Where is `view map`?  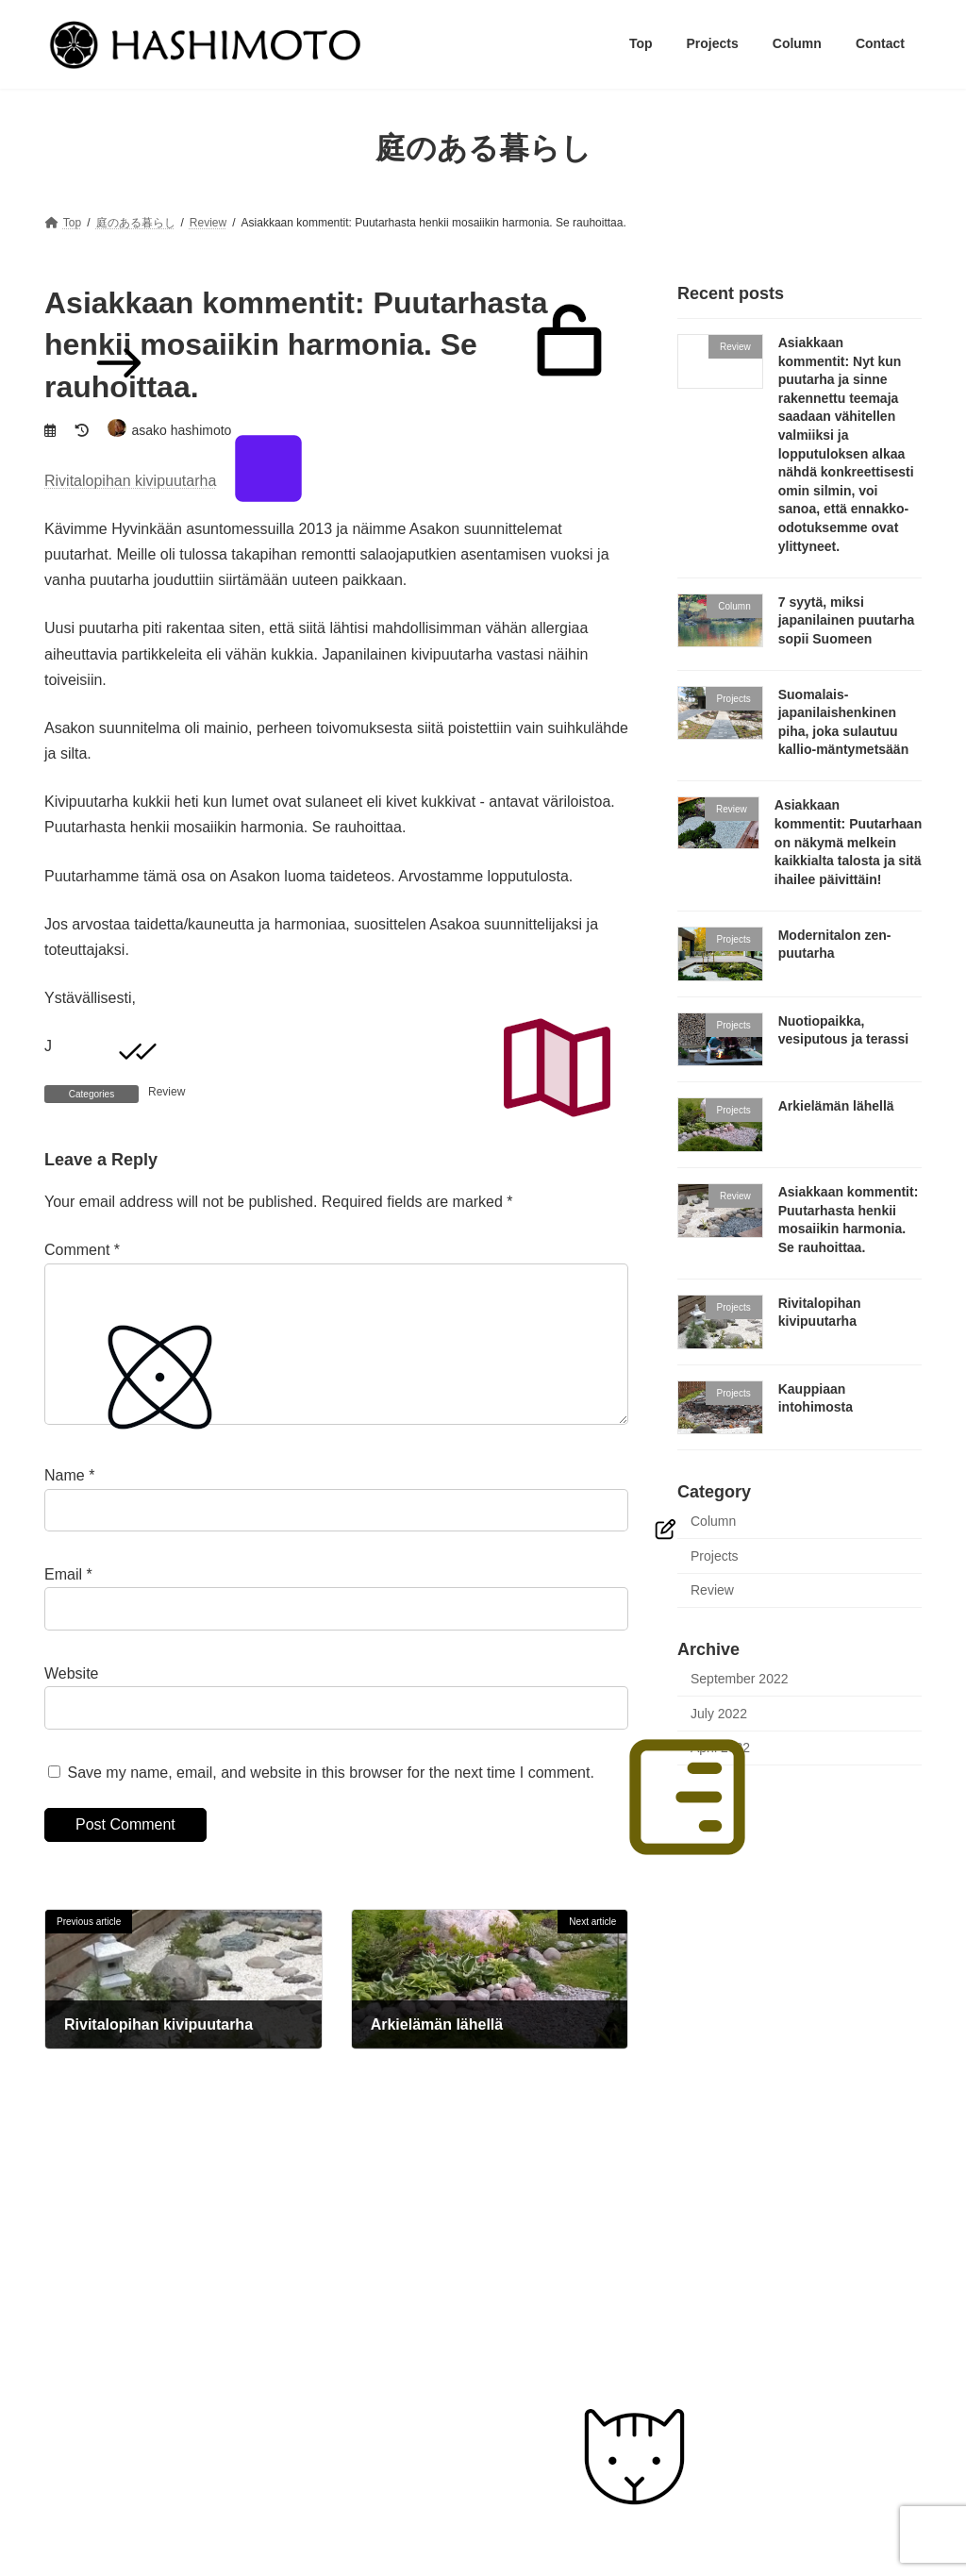
view map is located at coordinates (557, 1067).